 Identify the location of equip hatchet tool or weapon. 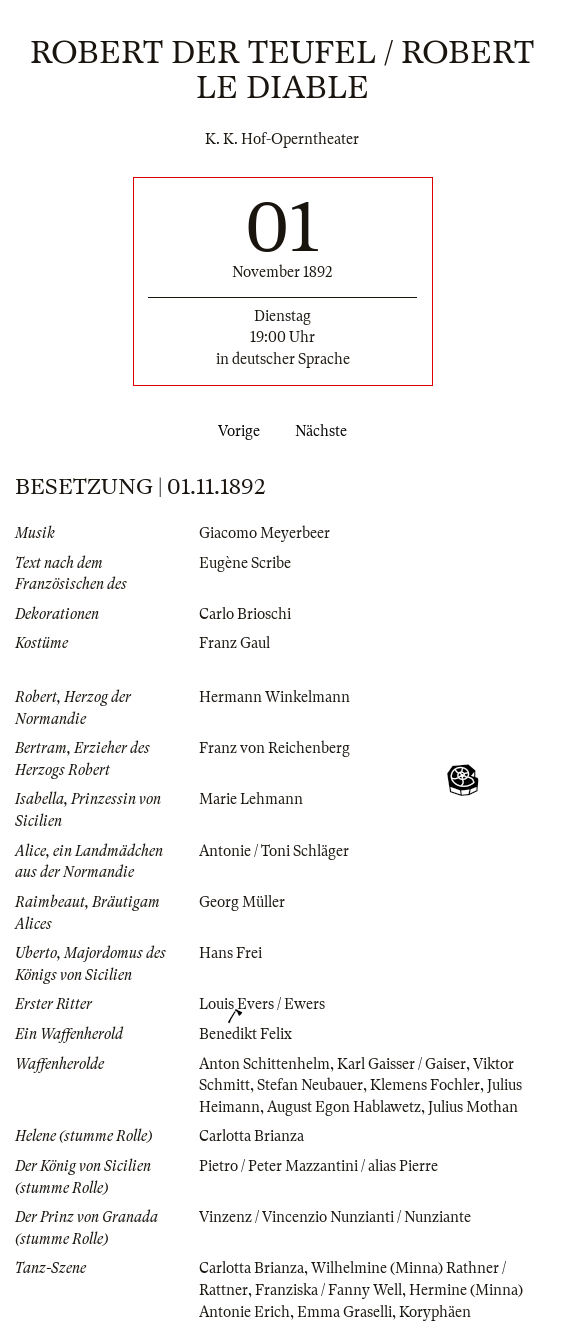
(235, 1016).